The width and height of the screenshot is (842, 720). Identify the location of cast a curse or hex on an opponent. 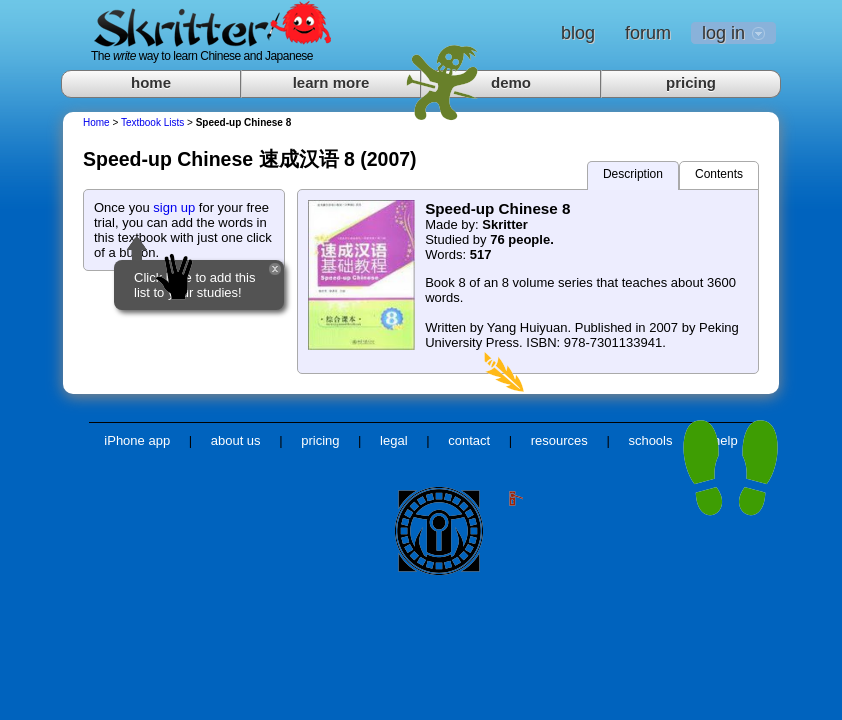
(443, 82).